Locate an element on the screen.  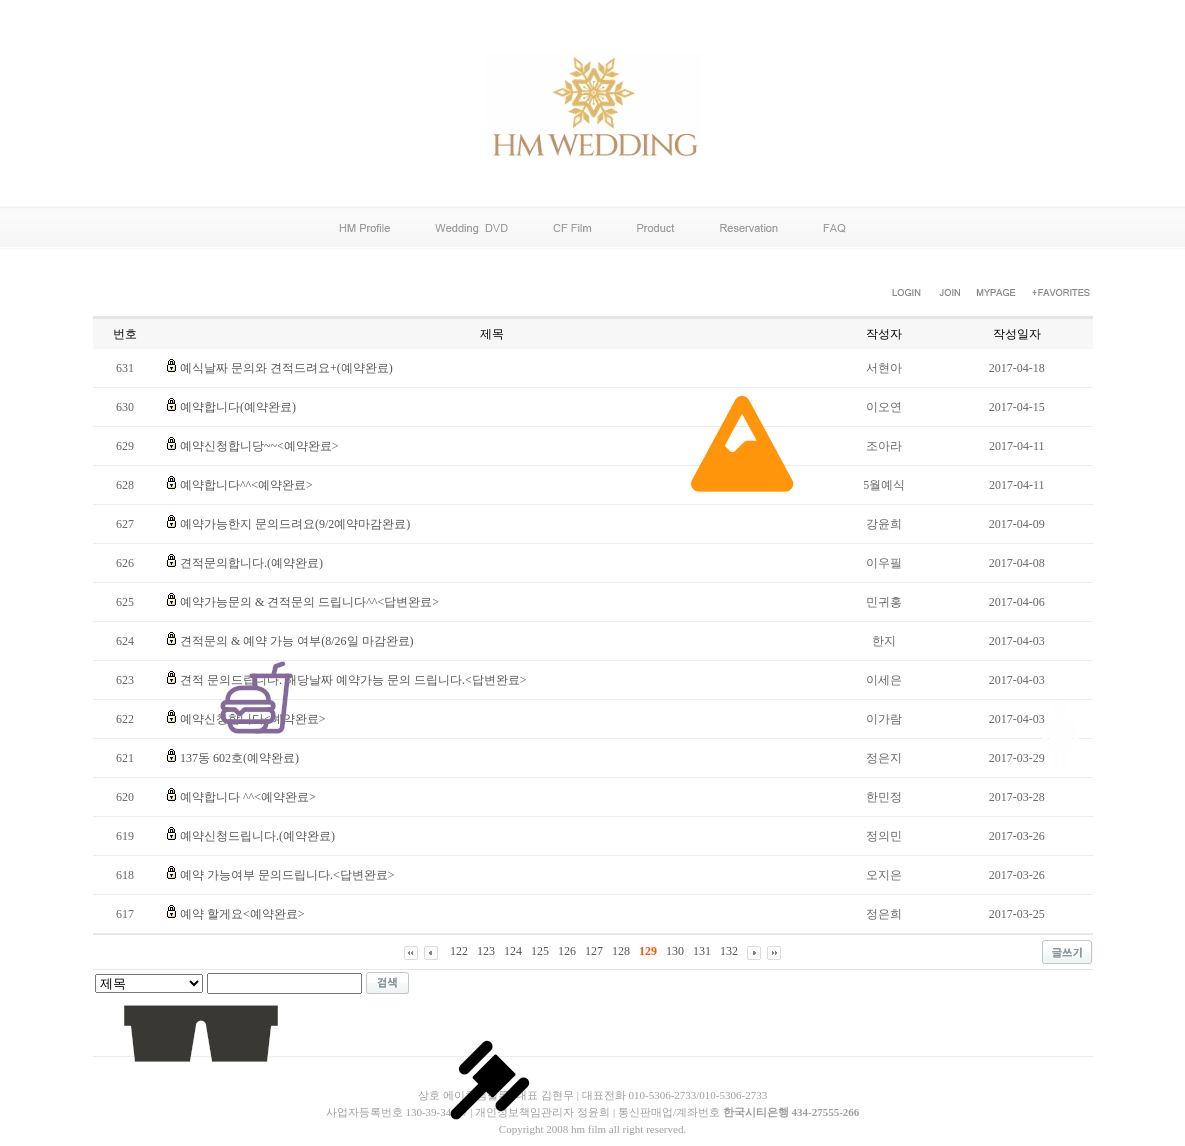
browse nearby fast food restaurants is located at coordinates (256, 697).